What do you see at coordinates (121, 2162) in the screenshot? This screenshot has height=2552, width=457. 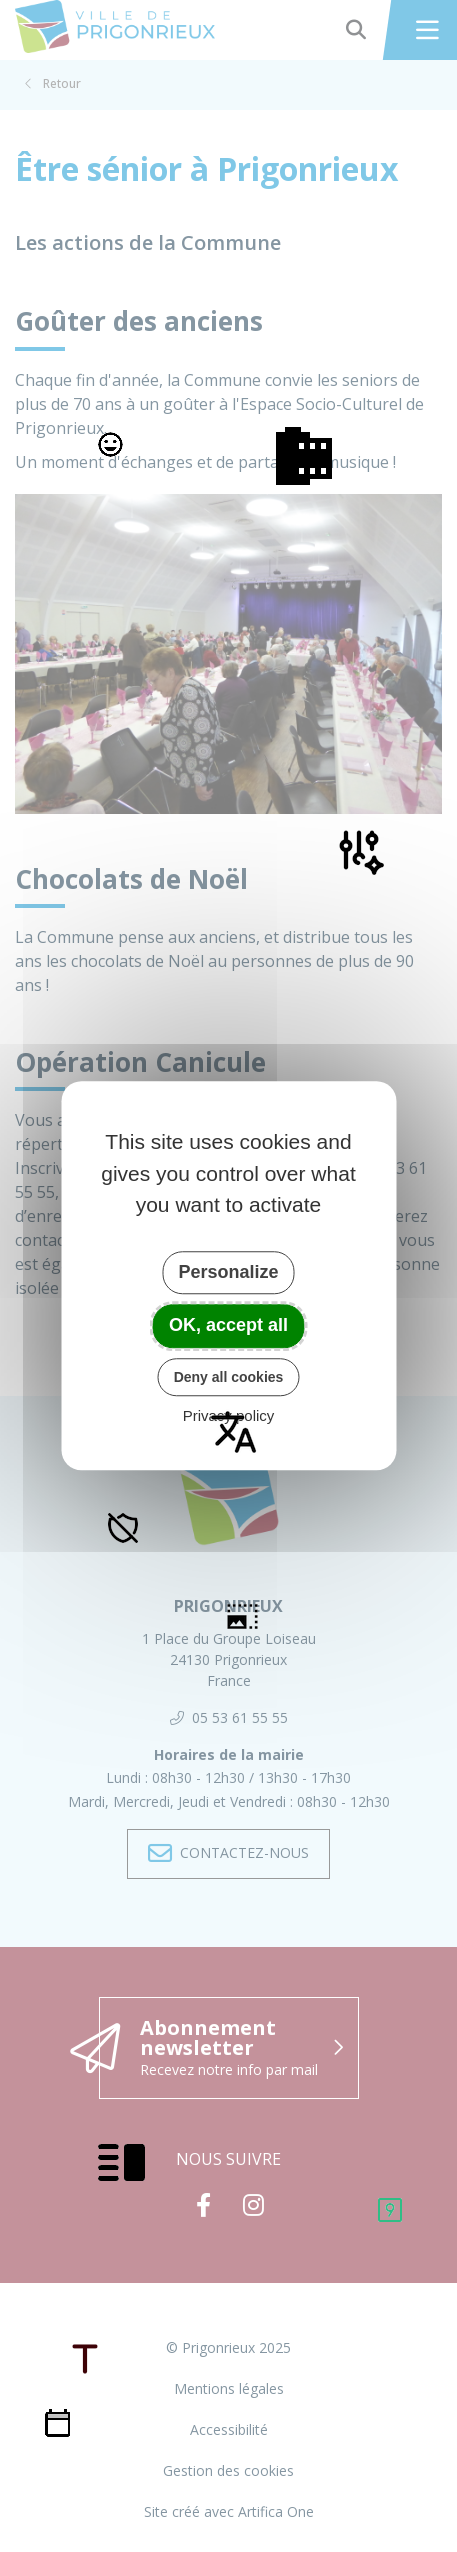 I see `toggle vertical split view layout` at bounding box center [121, 2162].